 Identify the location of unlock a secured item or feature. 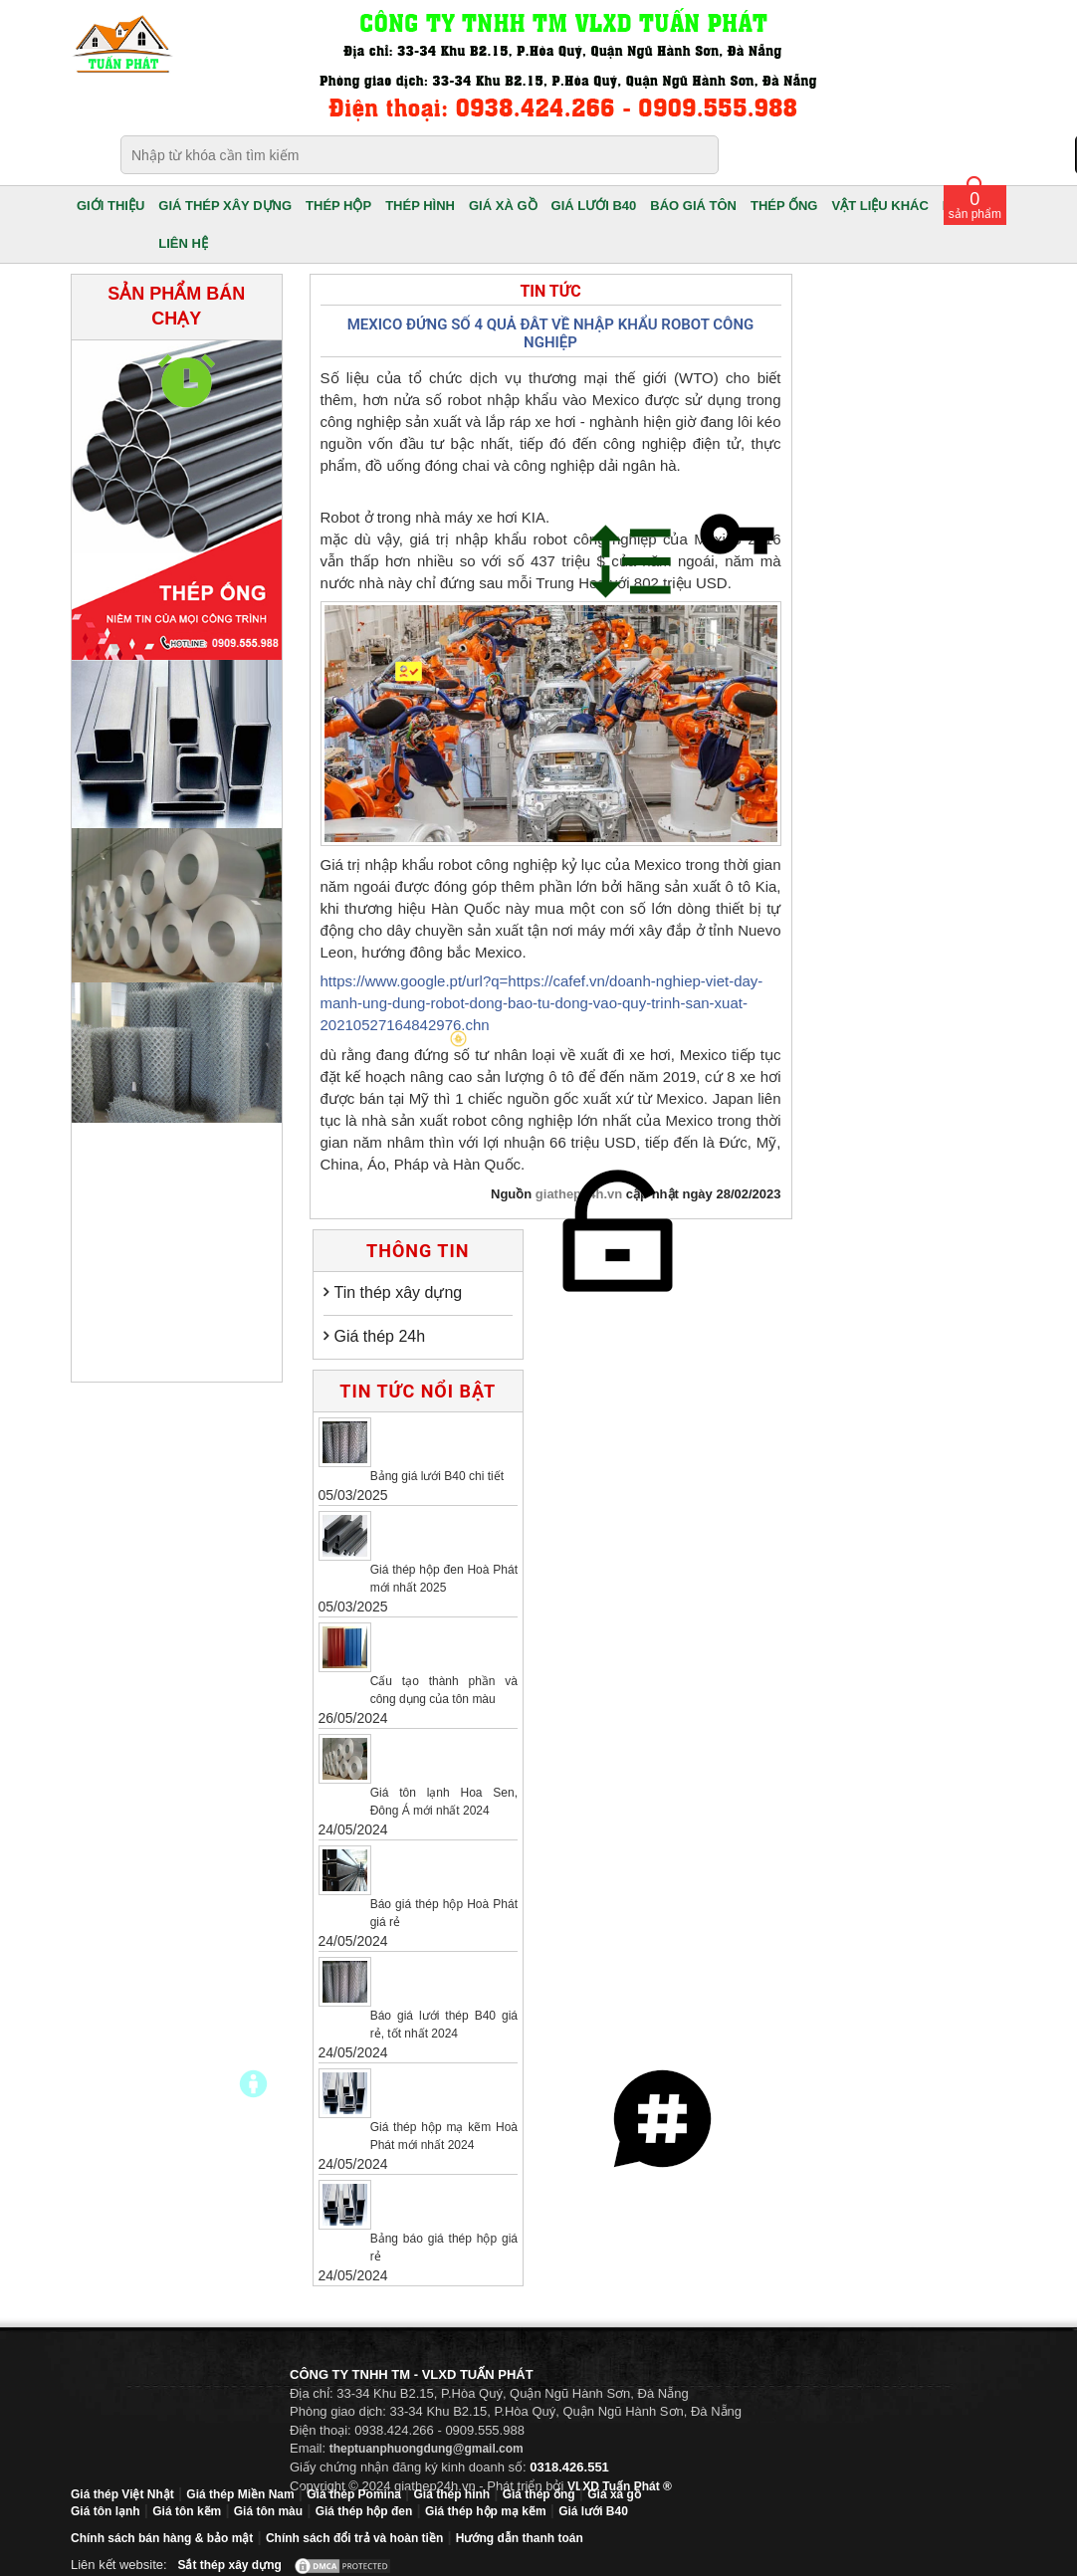
(617, 1230).